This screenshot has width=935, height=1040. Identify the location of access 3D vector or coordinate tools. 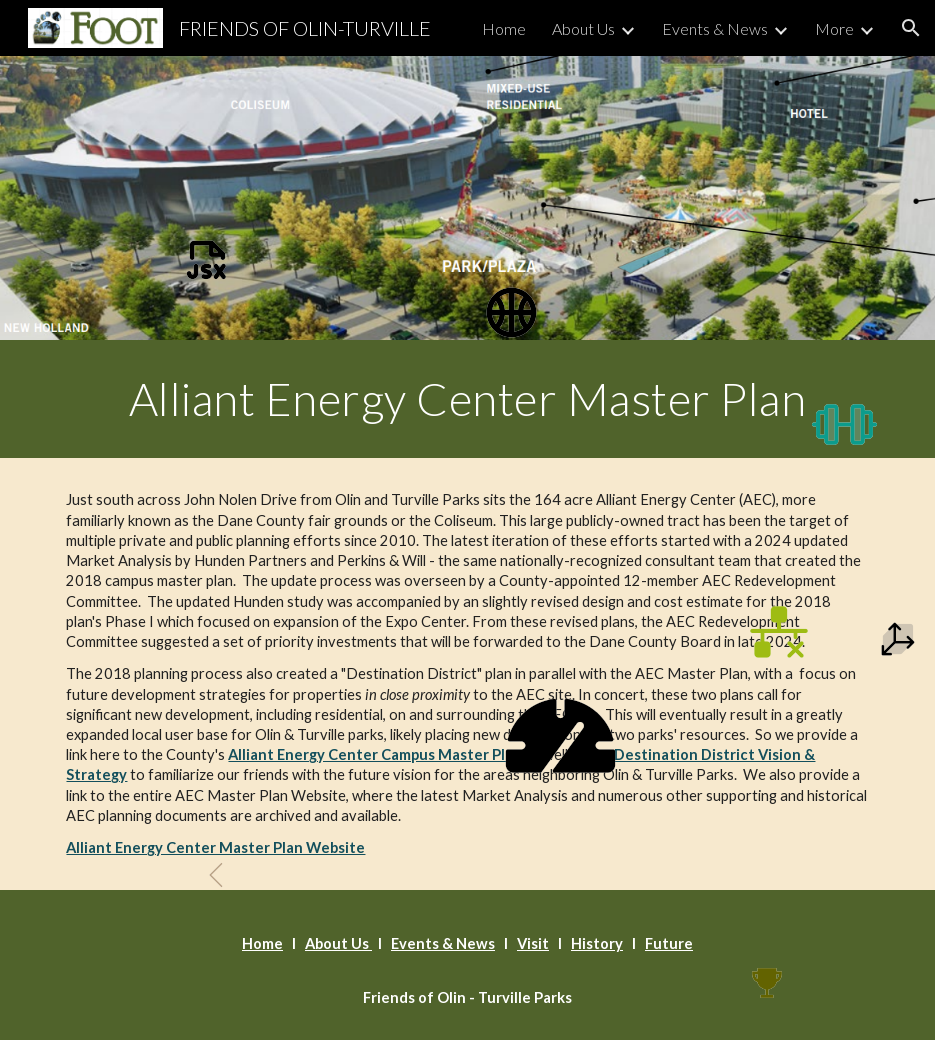
(896, 641).